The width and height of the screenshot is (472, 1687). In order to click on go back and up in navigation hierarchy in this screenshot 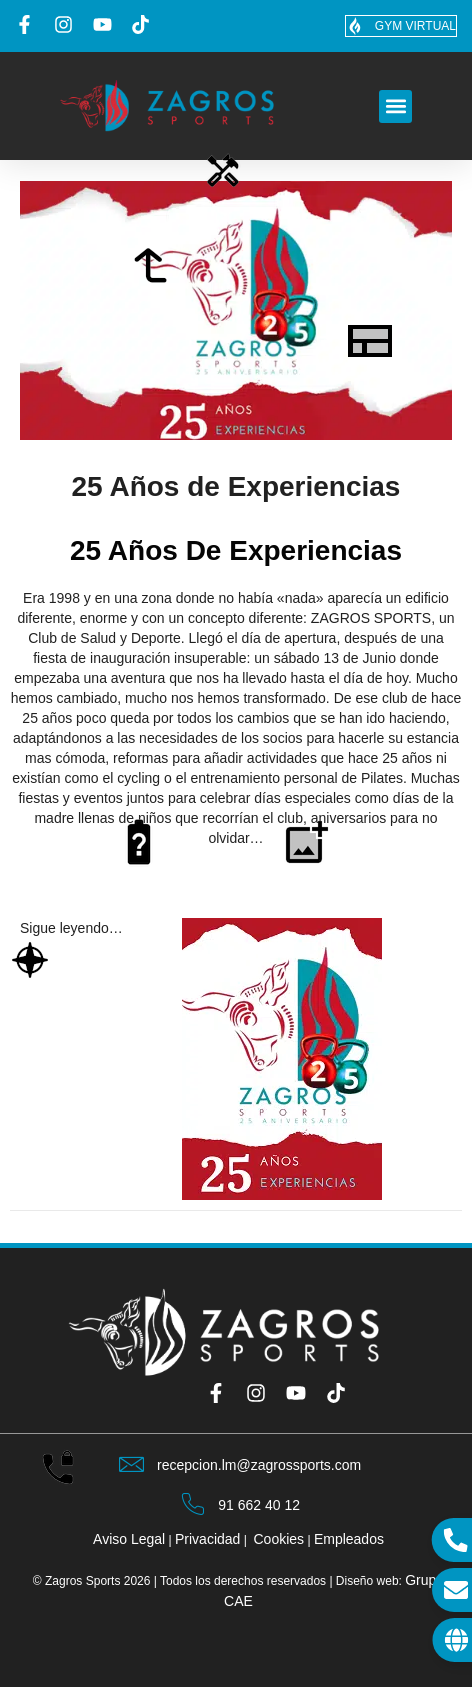, I will do `click(150, 266)`.